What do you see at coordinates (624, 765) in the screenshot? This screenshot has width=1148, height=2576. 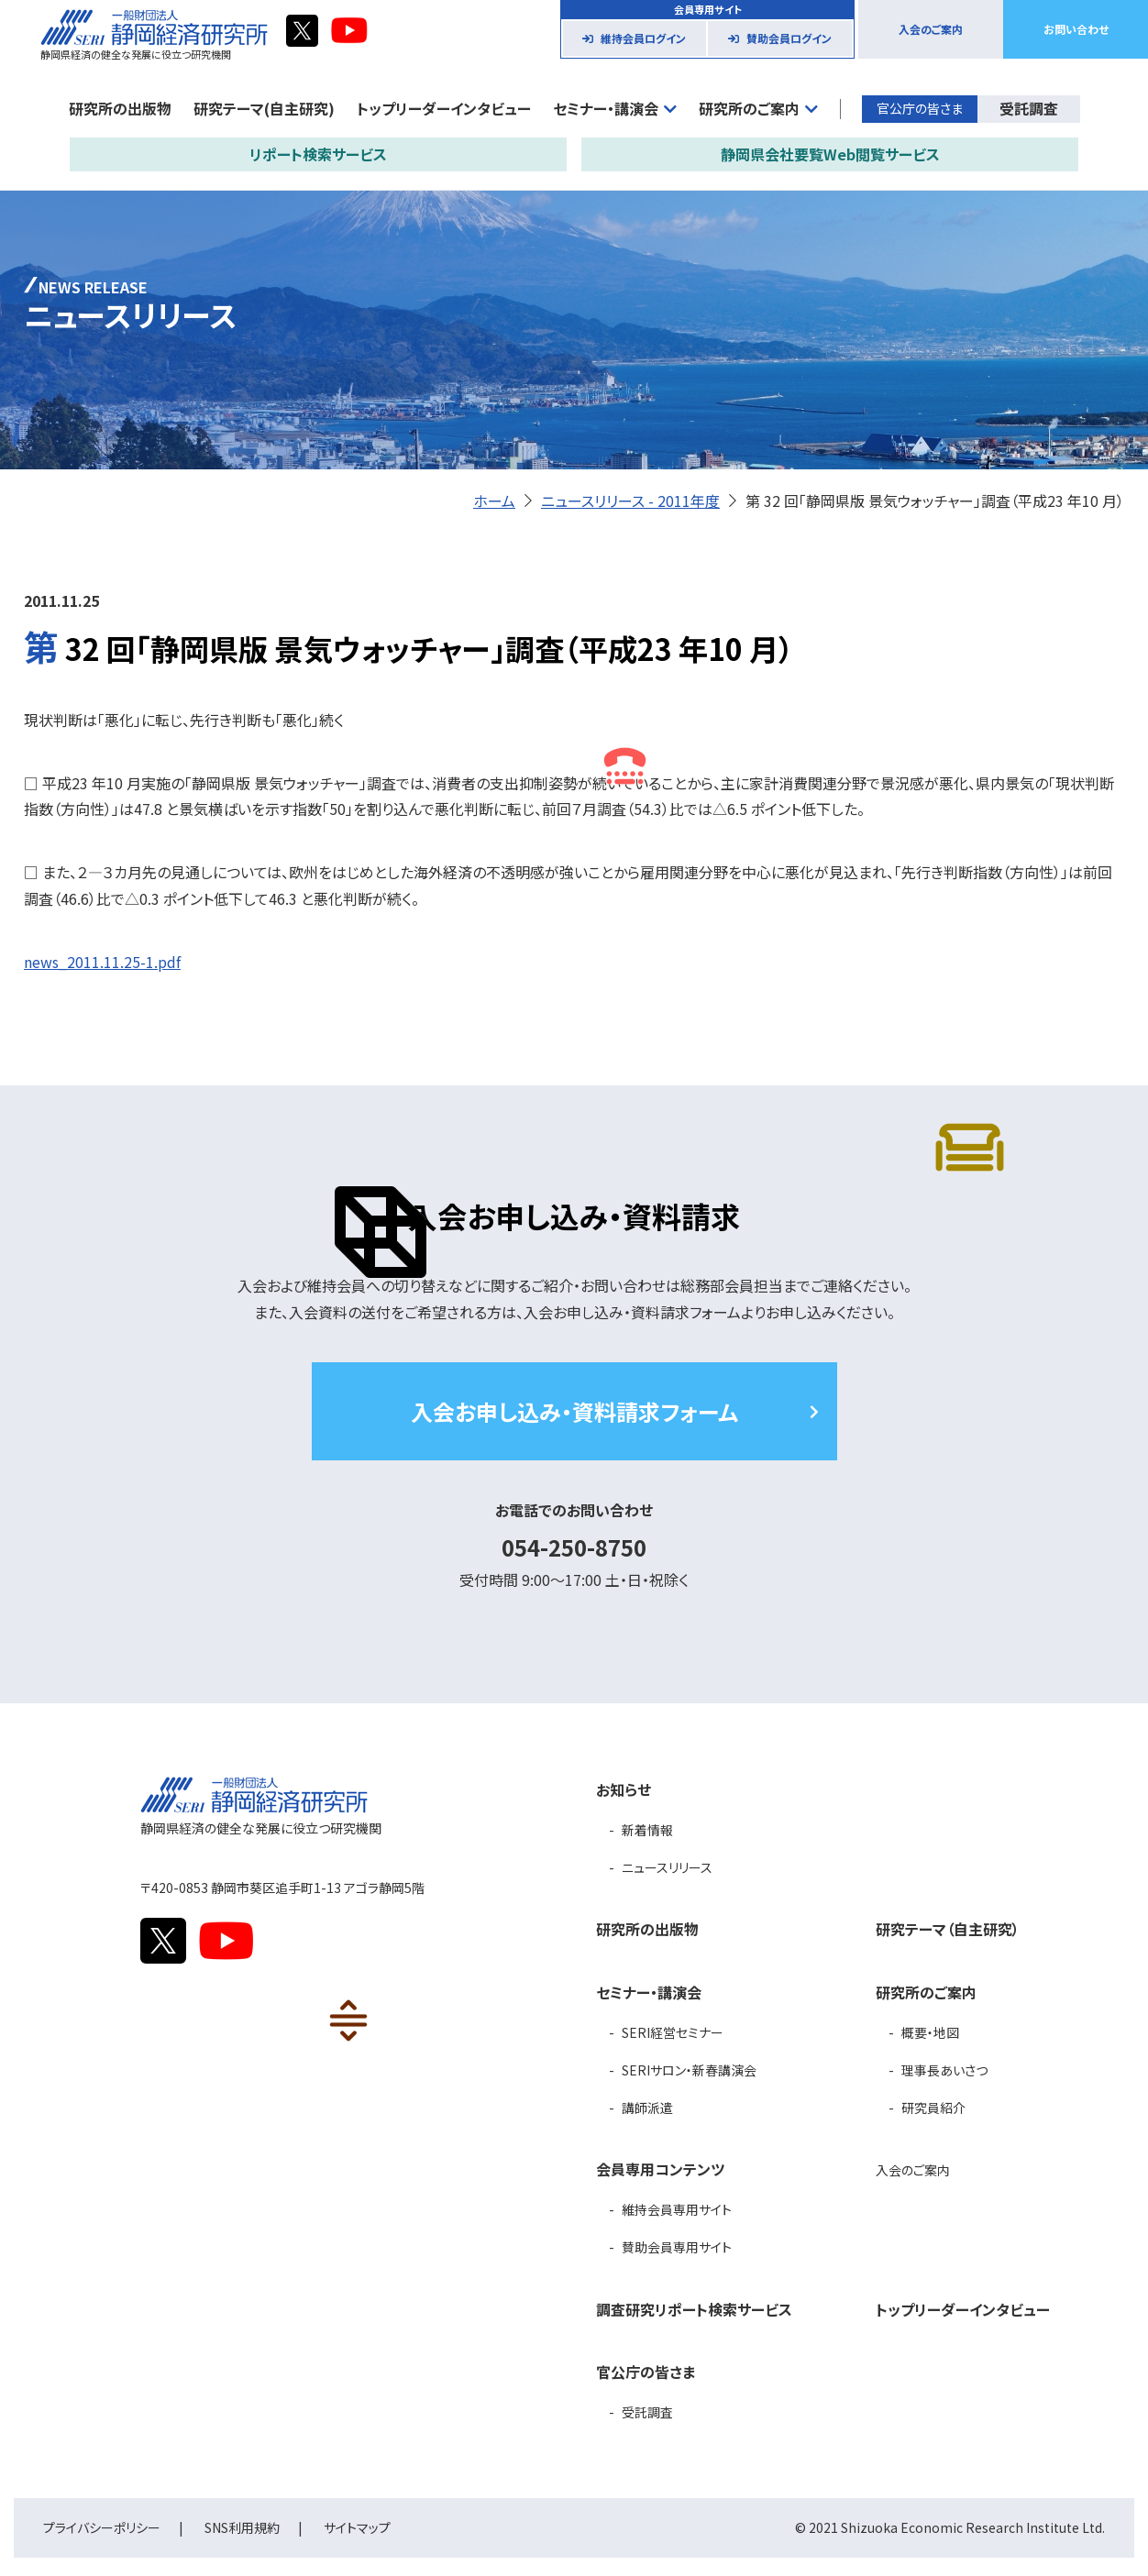 I see `access TTY or text telephone services` at bounding box center [624, 765].